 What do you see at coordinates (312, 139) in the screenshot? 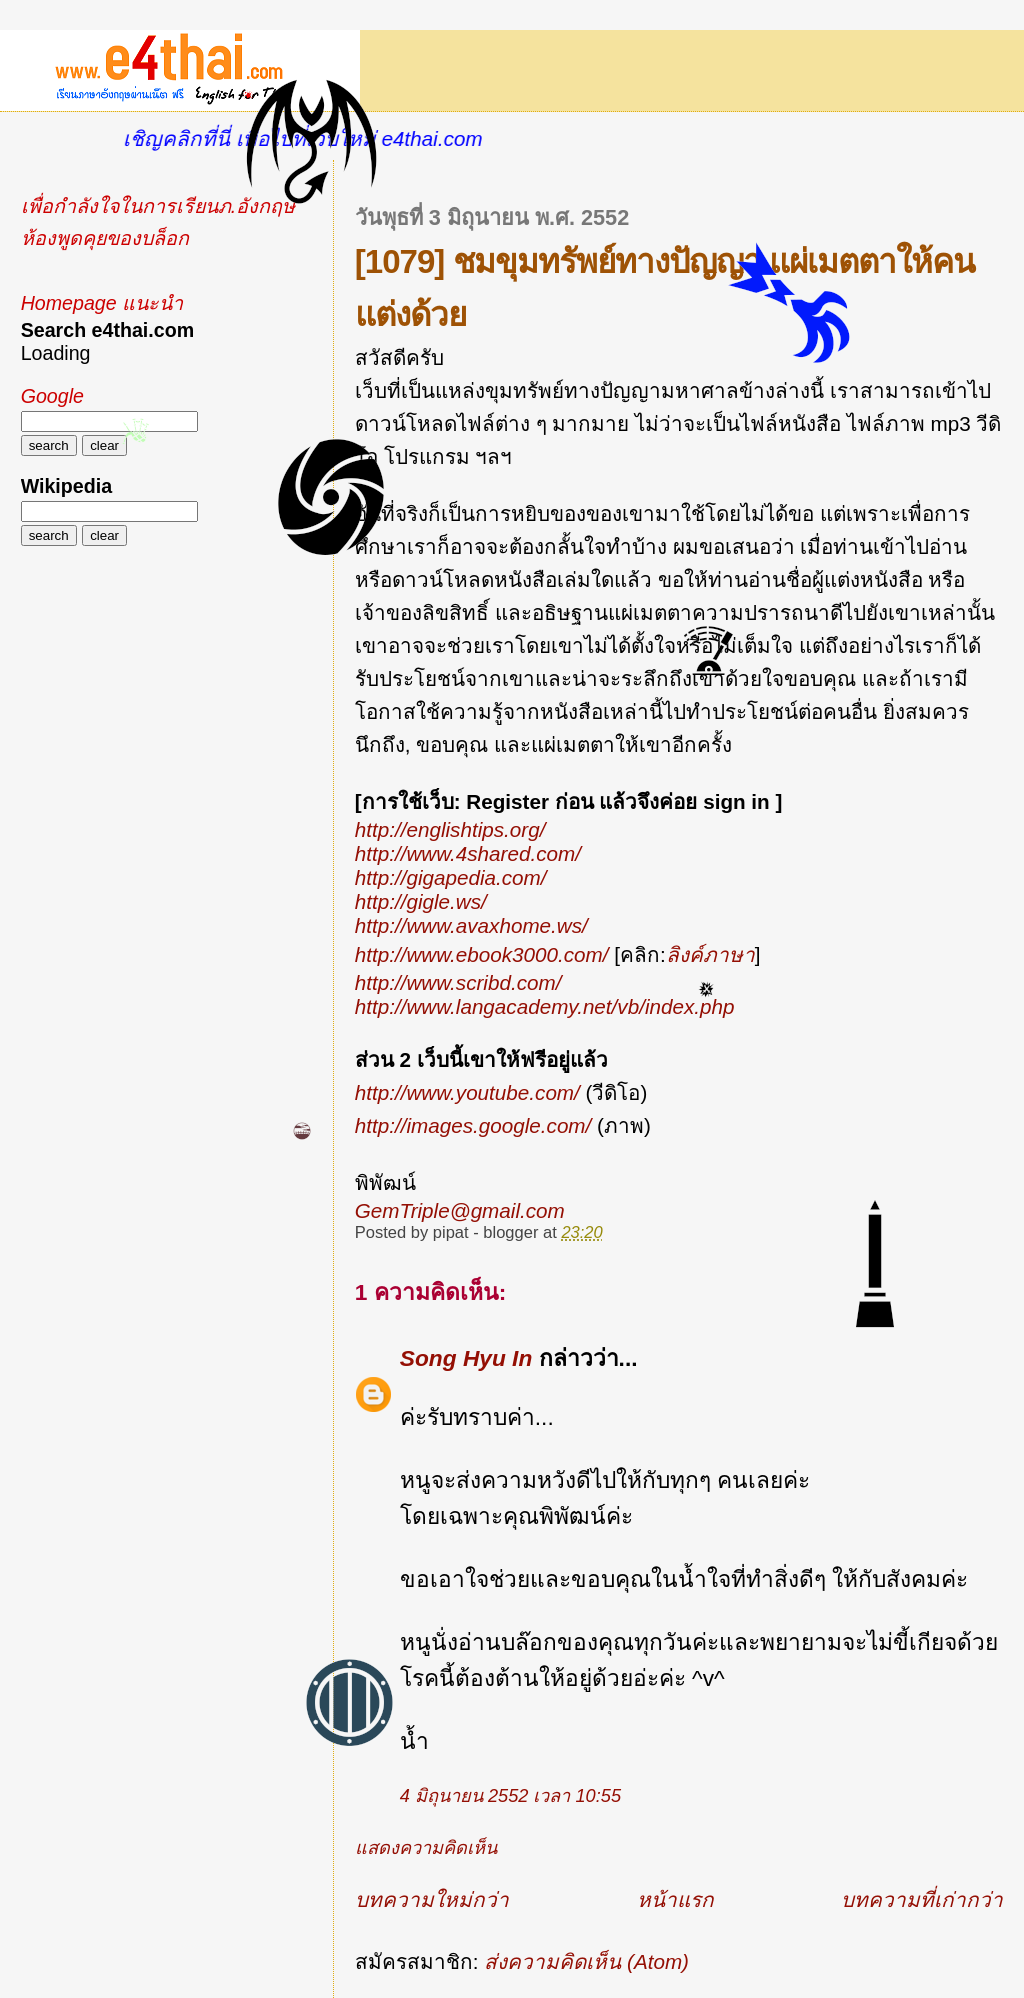
I see `represents a villain or enemy character in a game` at bounding box center [312, 139].